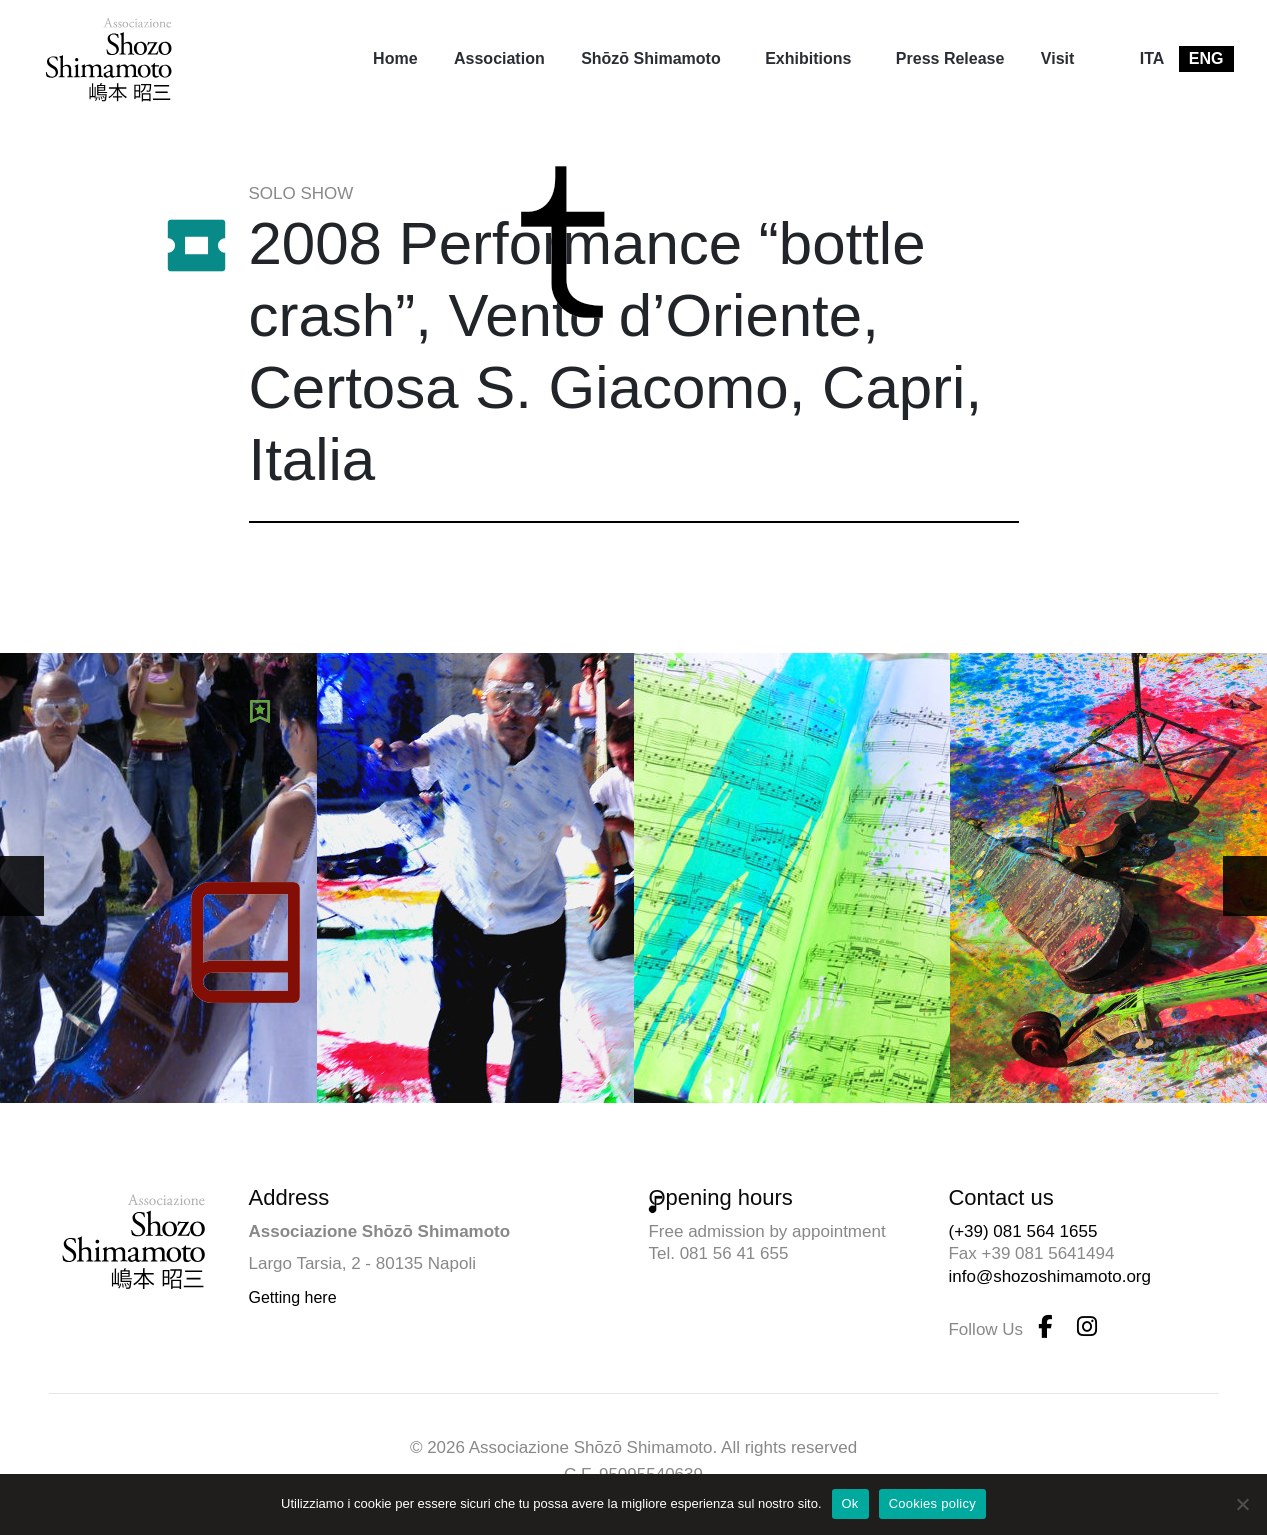 This screenshot has height=1535, width=1267. Describe the element at coordinates (559, 242) in the screenshot. I see `open tumblr app` at that location.